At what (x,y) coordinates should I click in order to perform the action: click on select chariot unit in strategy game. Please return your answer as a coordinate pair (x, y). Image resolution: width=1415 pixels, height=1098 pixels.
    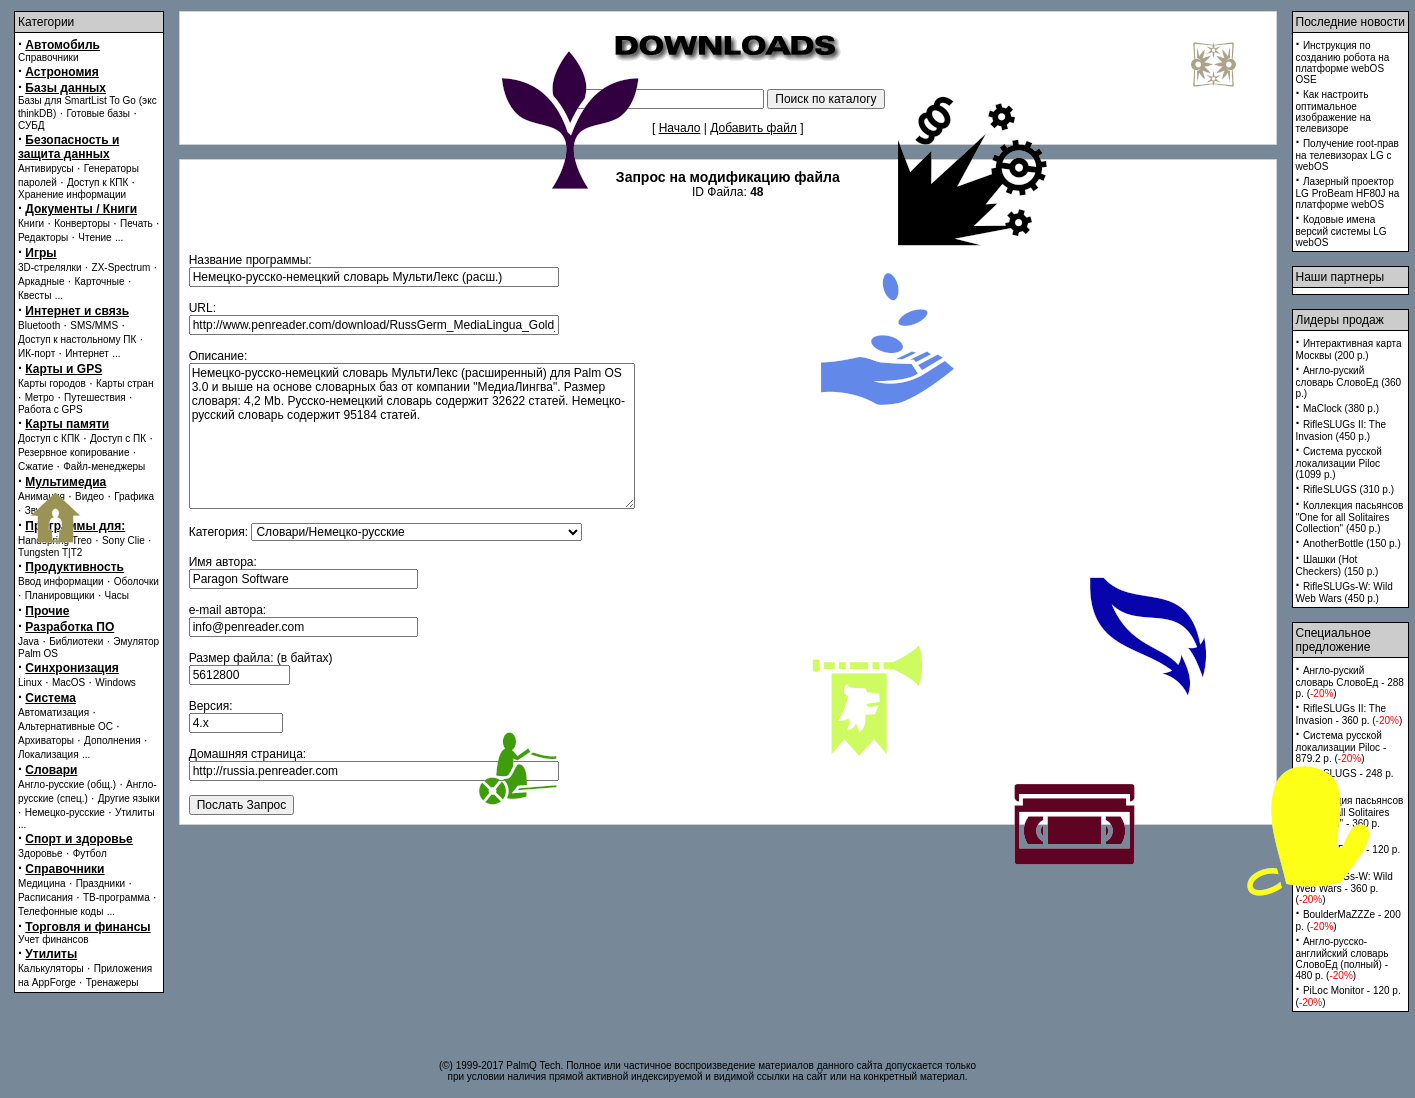
    Looking at the image, I should click on (517, 766).